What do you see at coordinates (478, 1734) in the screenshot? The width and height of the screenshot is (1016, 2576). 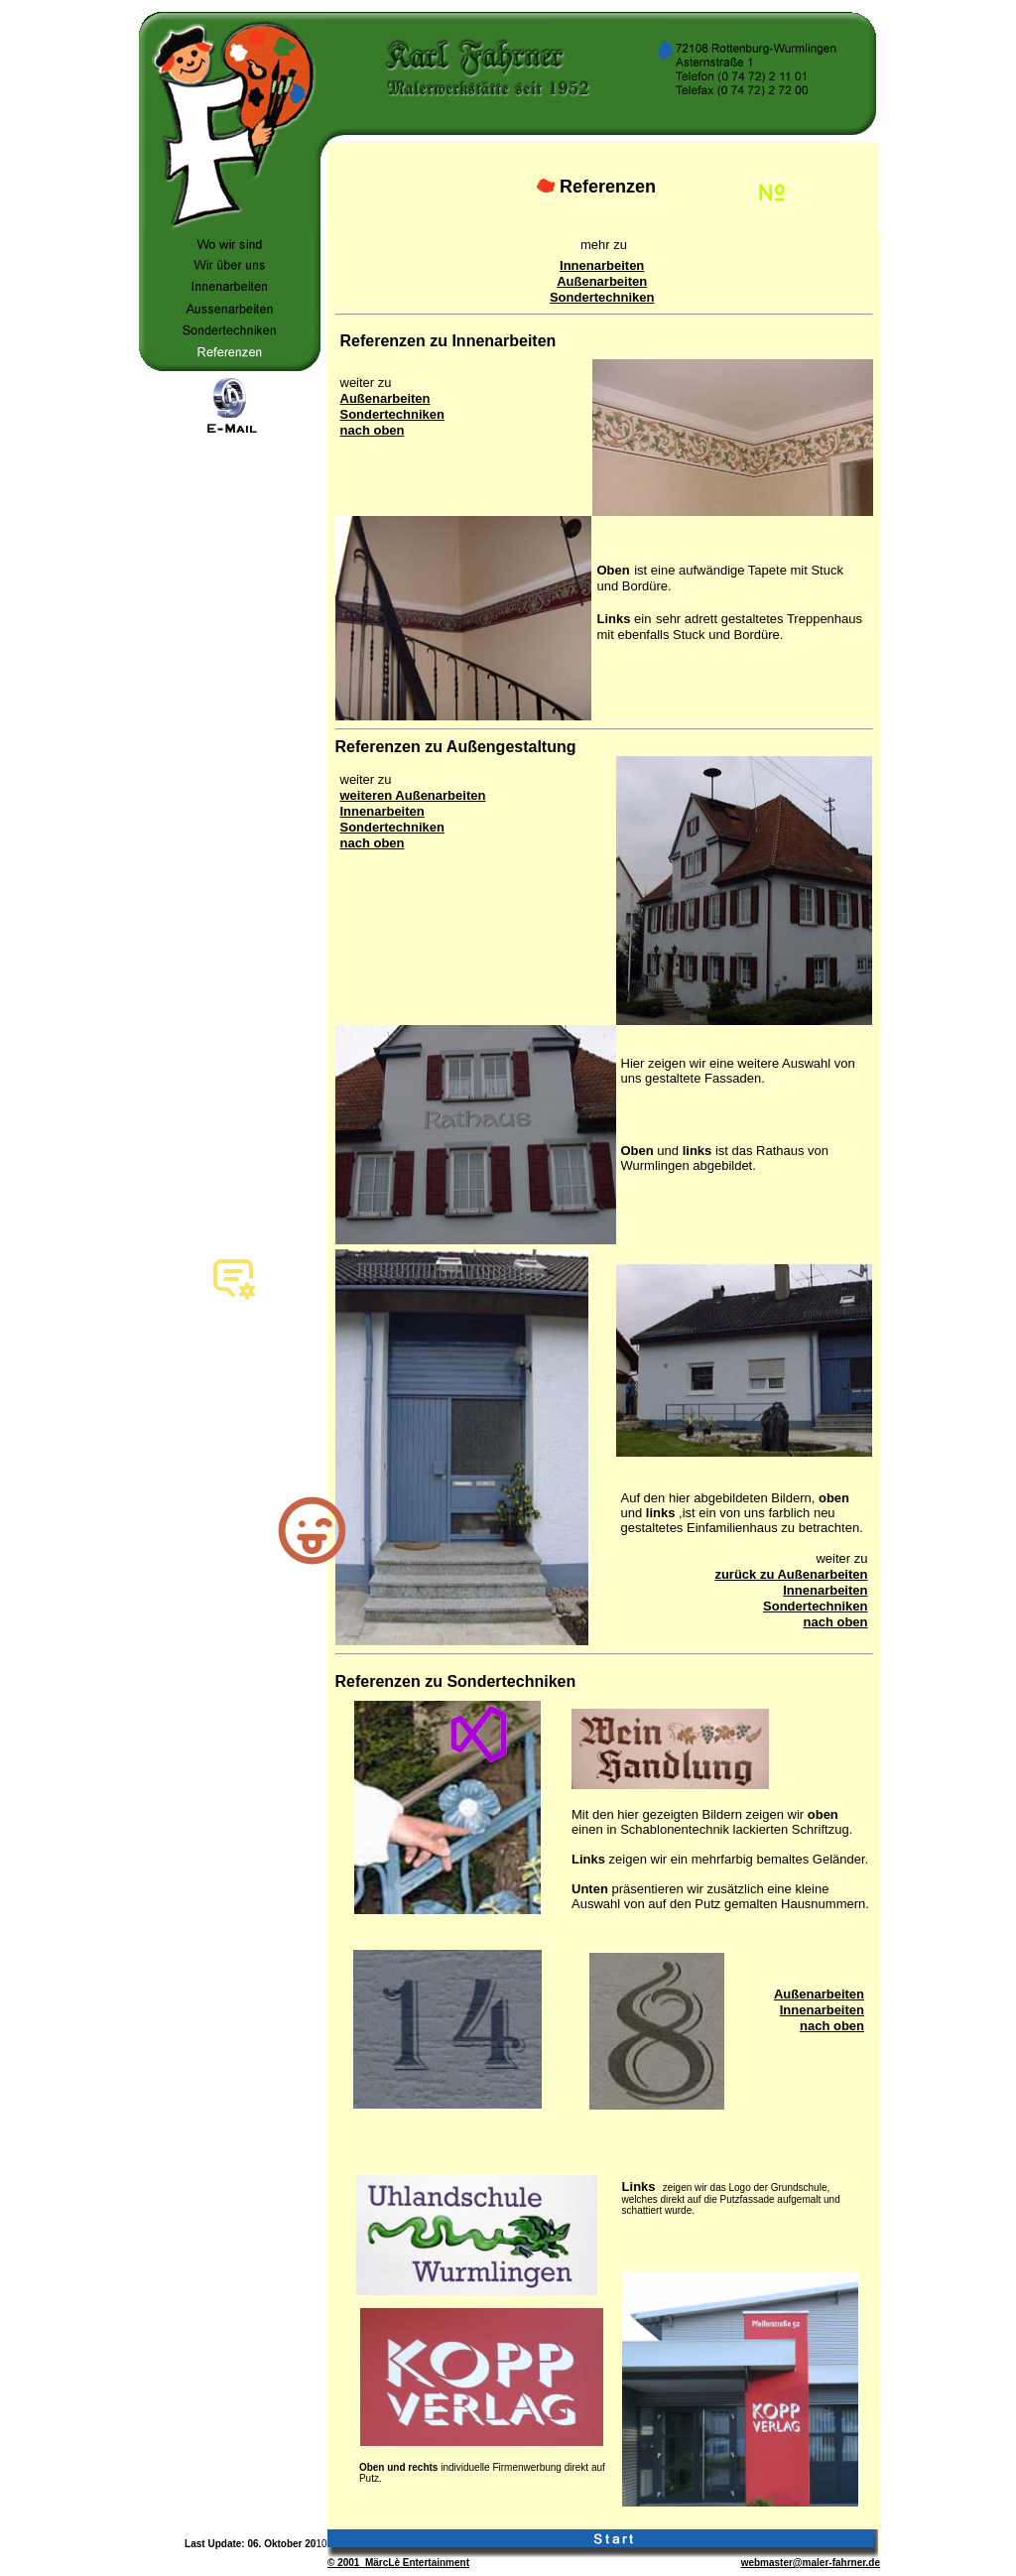 I see `open visual studio application` at bounding box center [478, 1734].